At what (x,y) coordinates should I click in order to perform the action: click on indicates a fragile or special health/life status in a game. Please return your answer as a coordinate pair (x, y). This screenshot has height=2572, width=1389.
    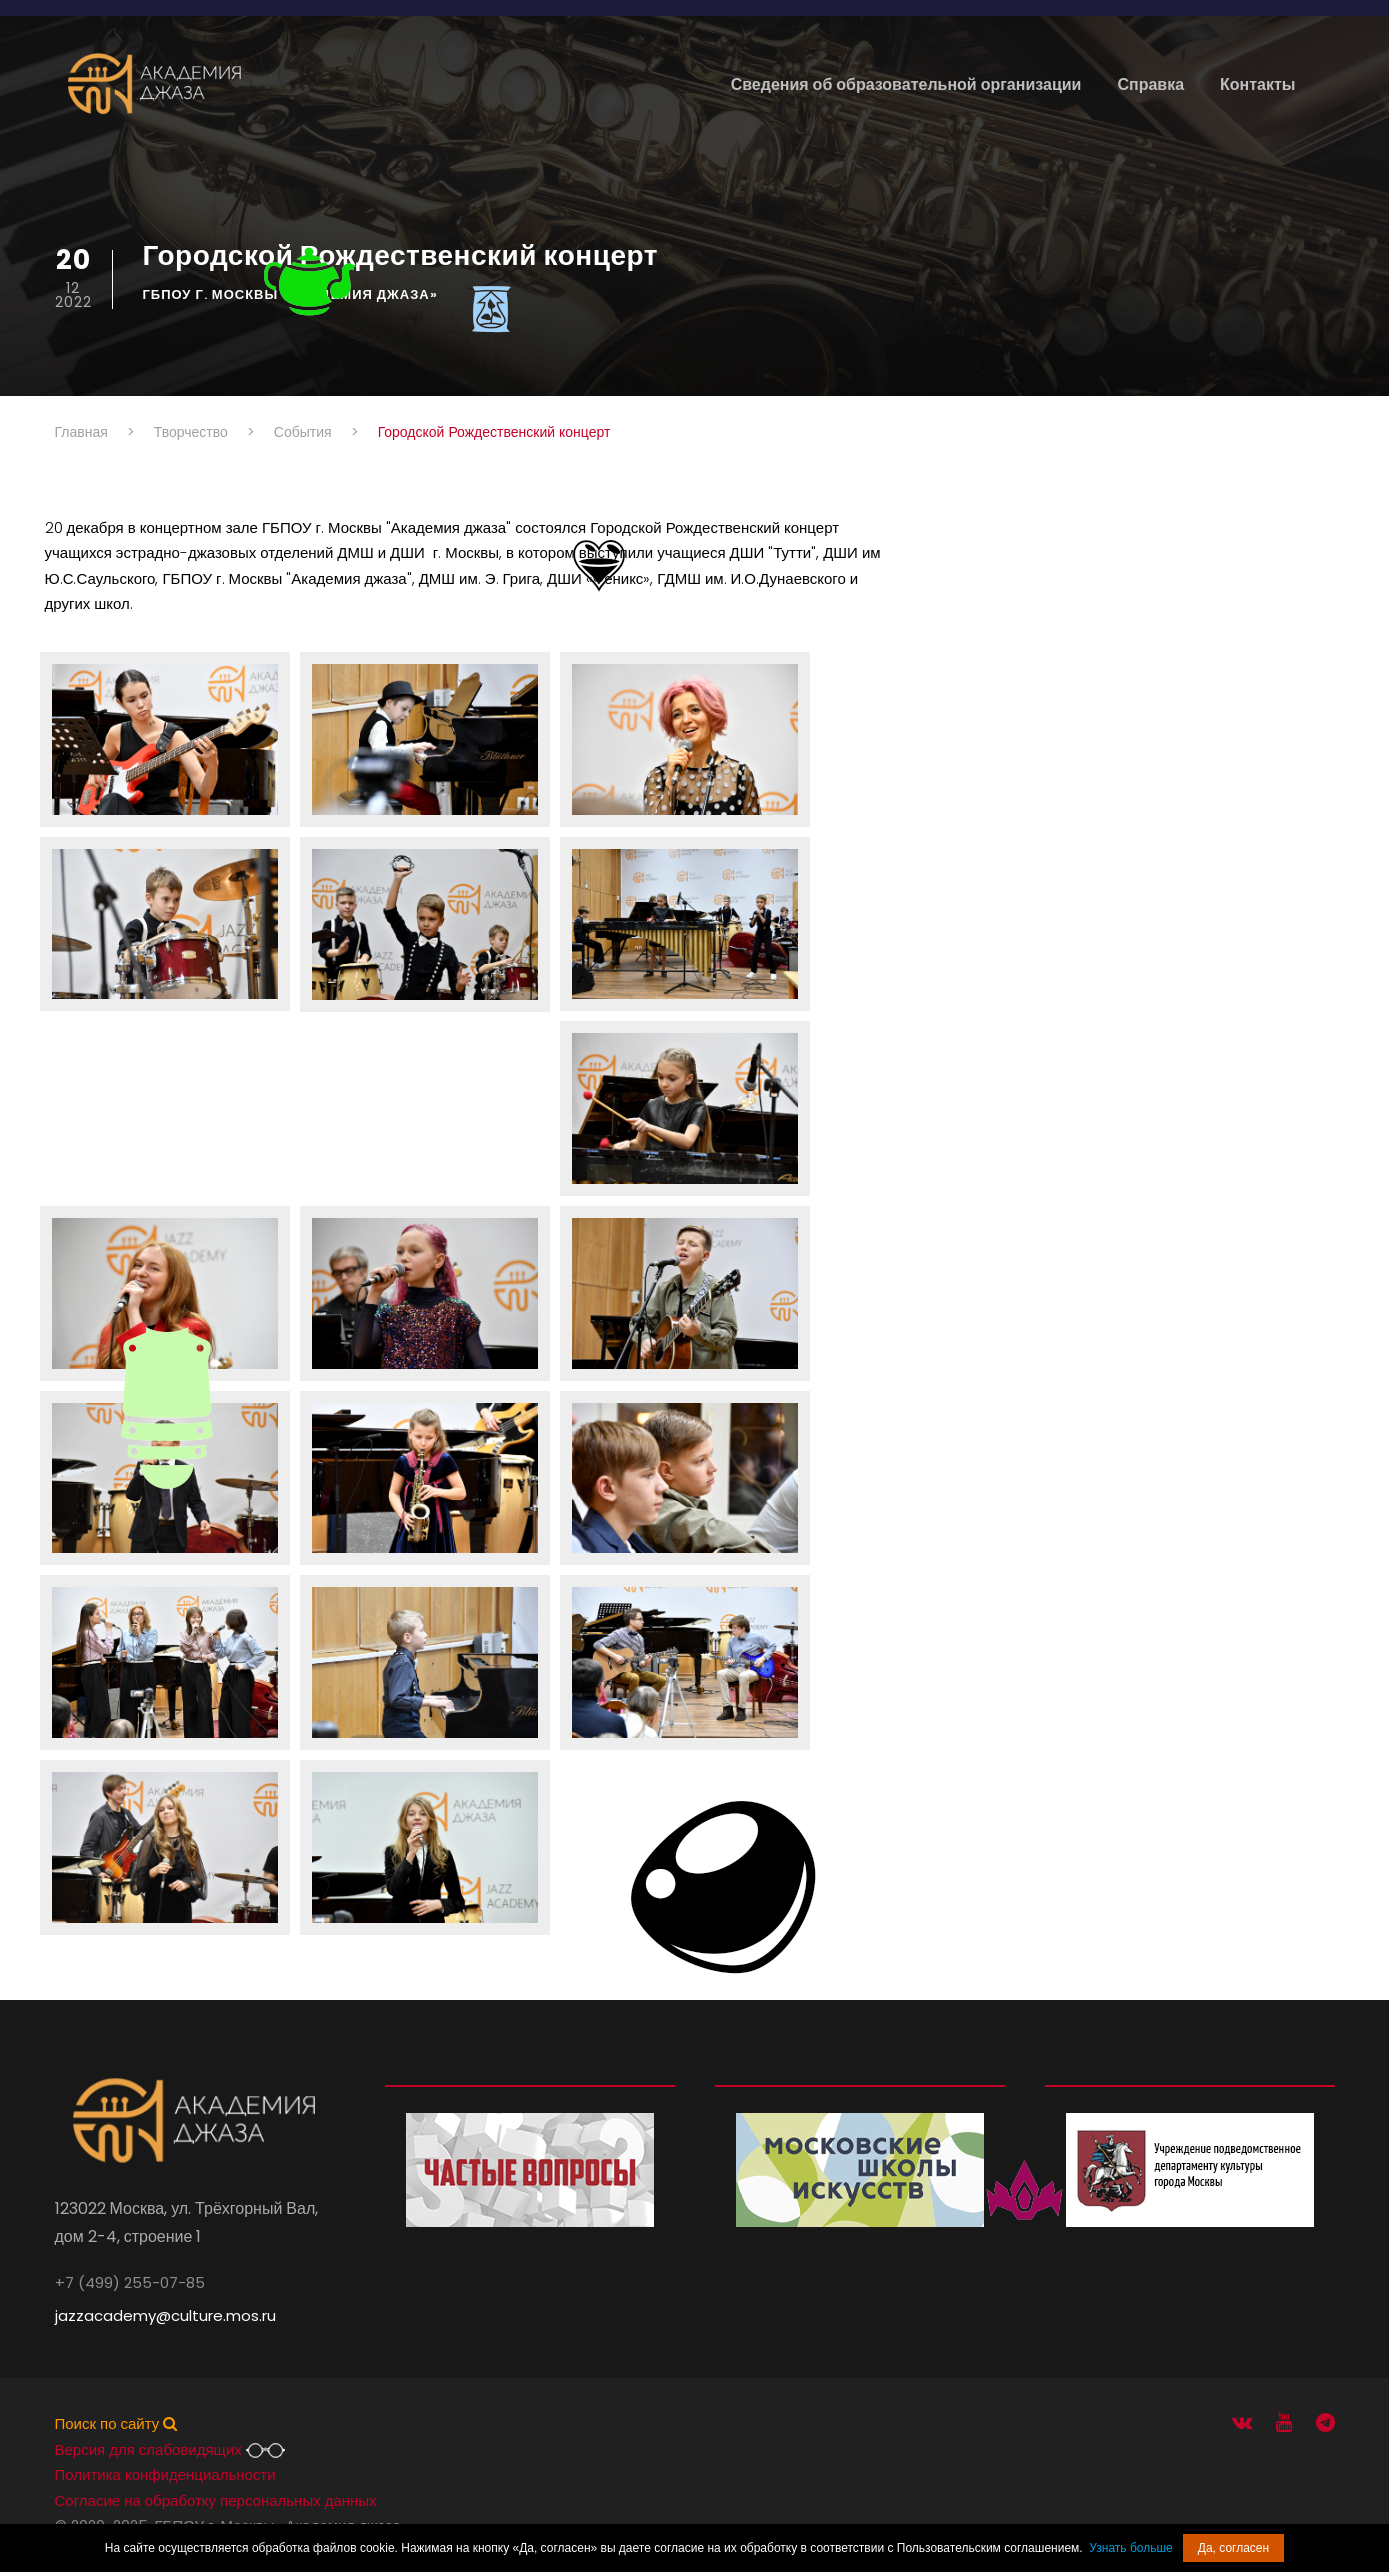
    Looking at the image, I should click on (598, 565).